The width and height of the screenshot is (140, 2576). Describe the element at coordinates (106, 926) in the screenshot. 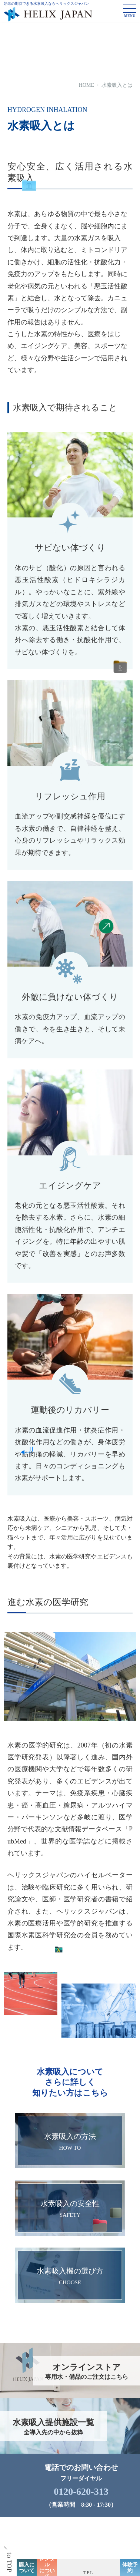

I see `indicates a symbolic link or shortcut to another file` at that location.